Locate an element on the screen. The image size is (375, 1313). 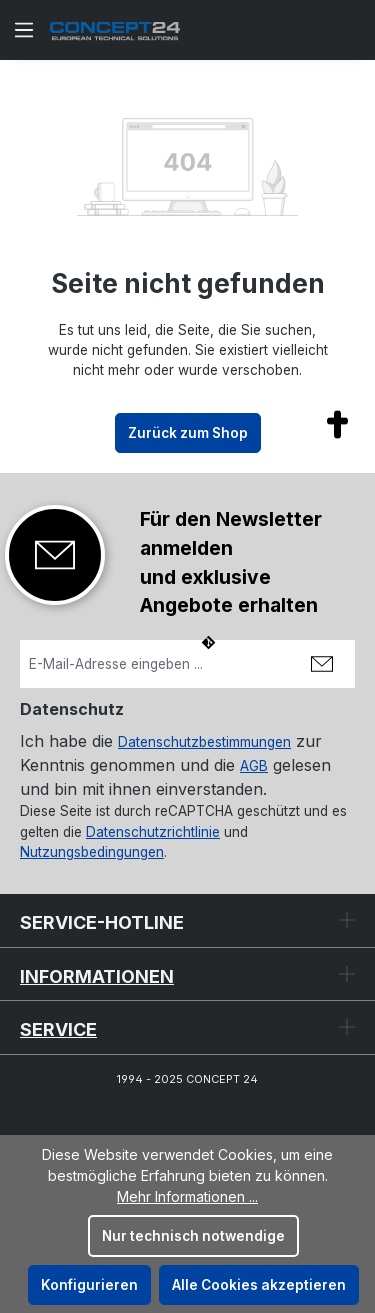
indicates a religious or faith-based feature is located at coordinates (337, 424).